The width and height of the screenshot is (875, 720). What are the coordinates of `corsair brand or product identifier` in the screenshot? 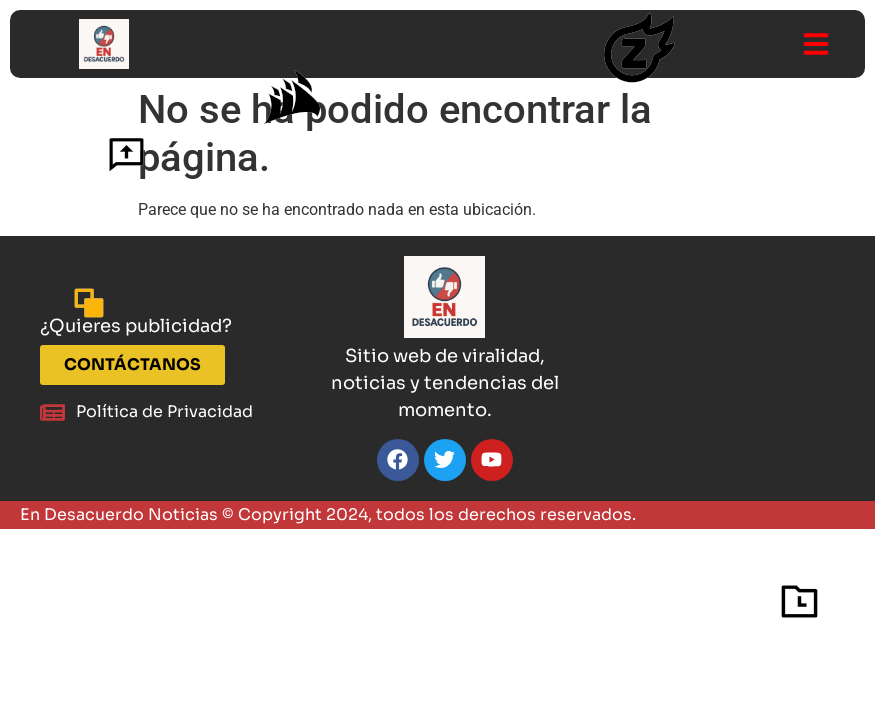 It's located at (292, 97).